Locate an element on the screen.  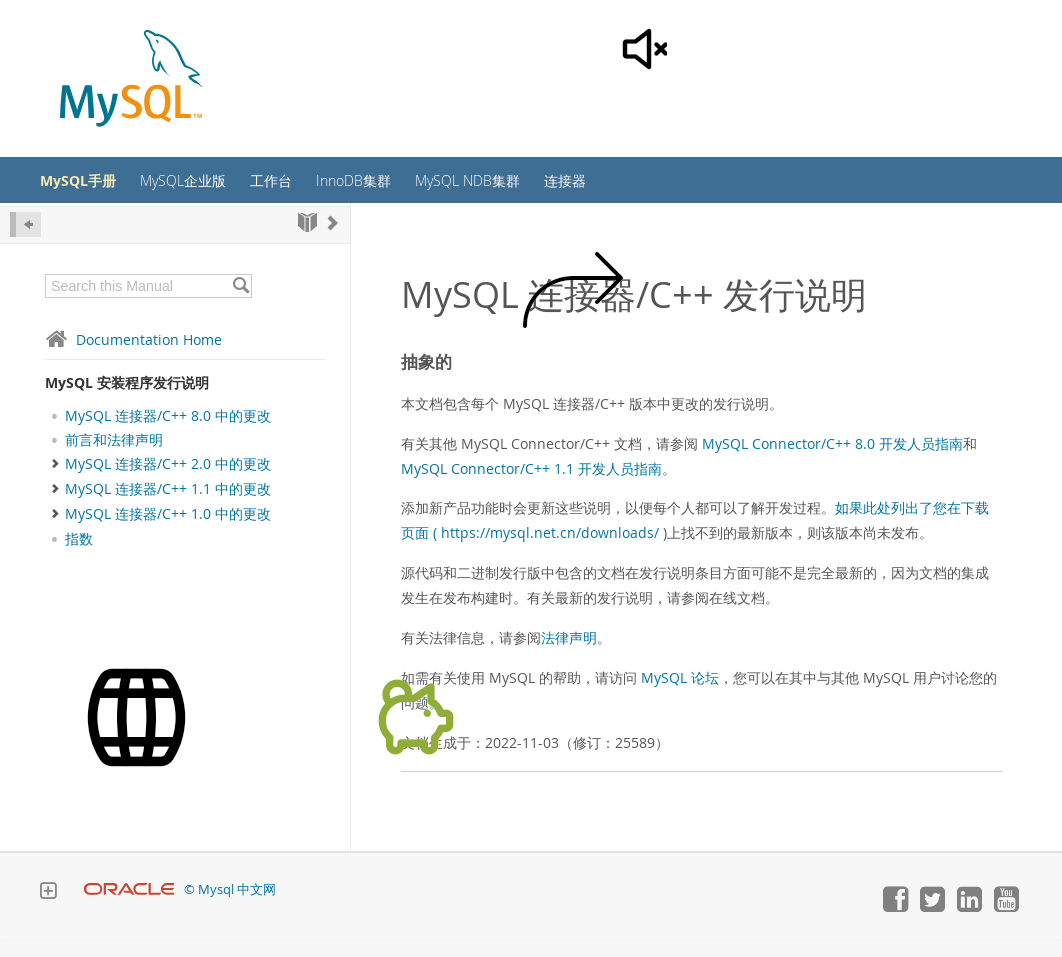
mute audio is located at coordinates (643, 49).